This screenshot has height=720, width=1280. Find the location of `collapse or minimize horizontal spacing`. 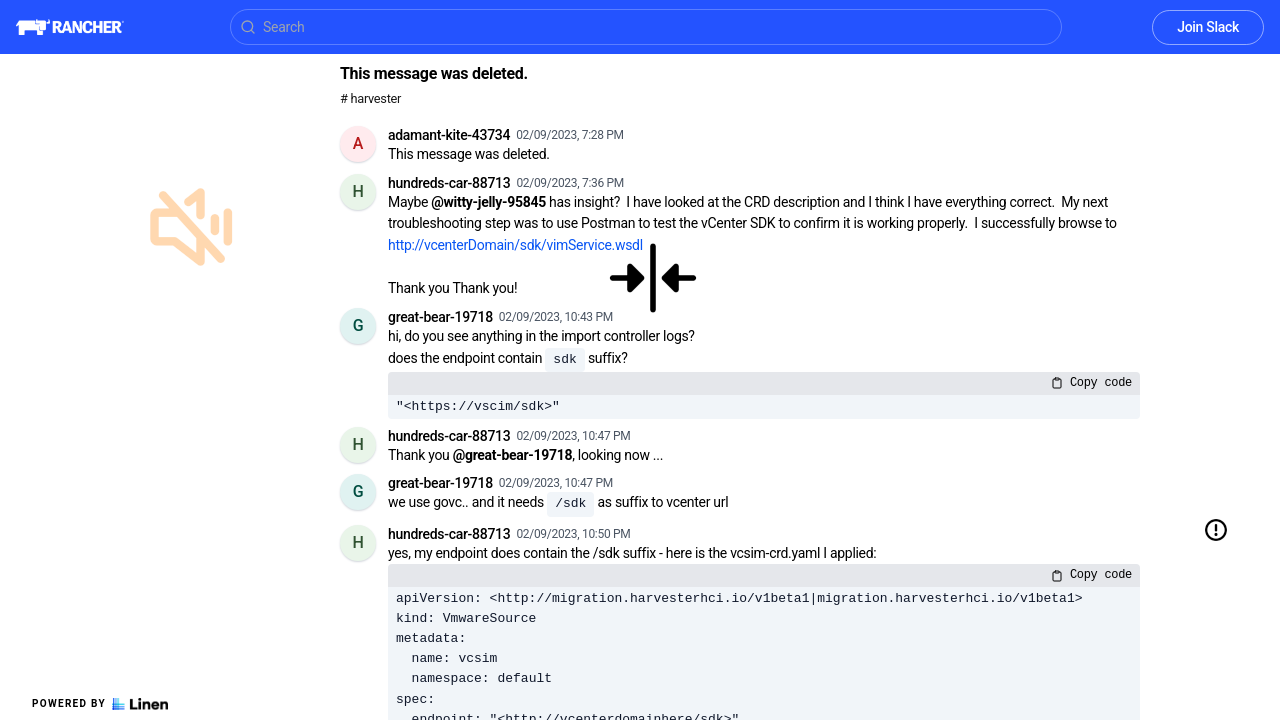

collapse or minimize horizontal spacing is located at coordinates (653, 278).